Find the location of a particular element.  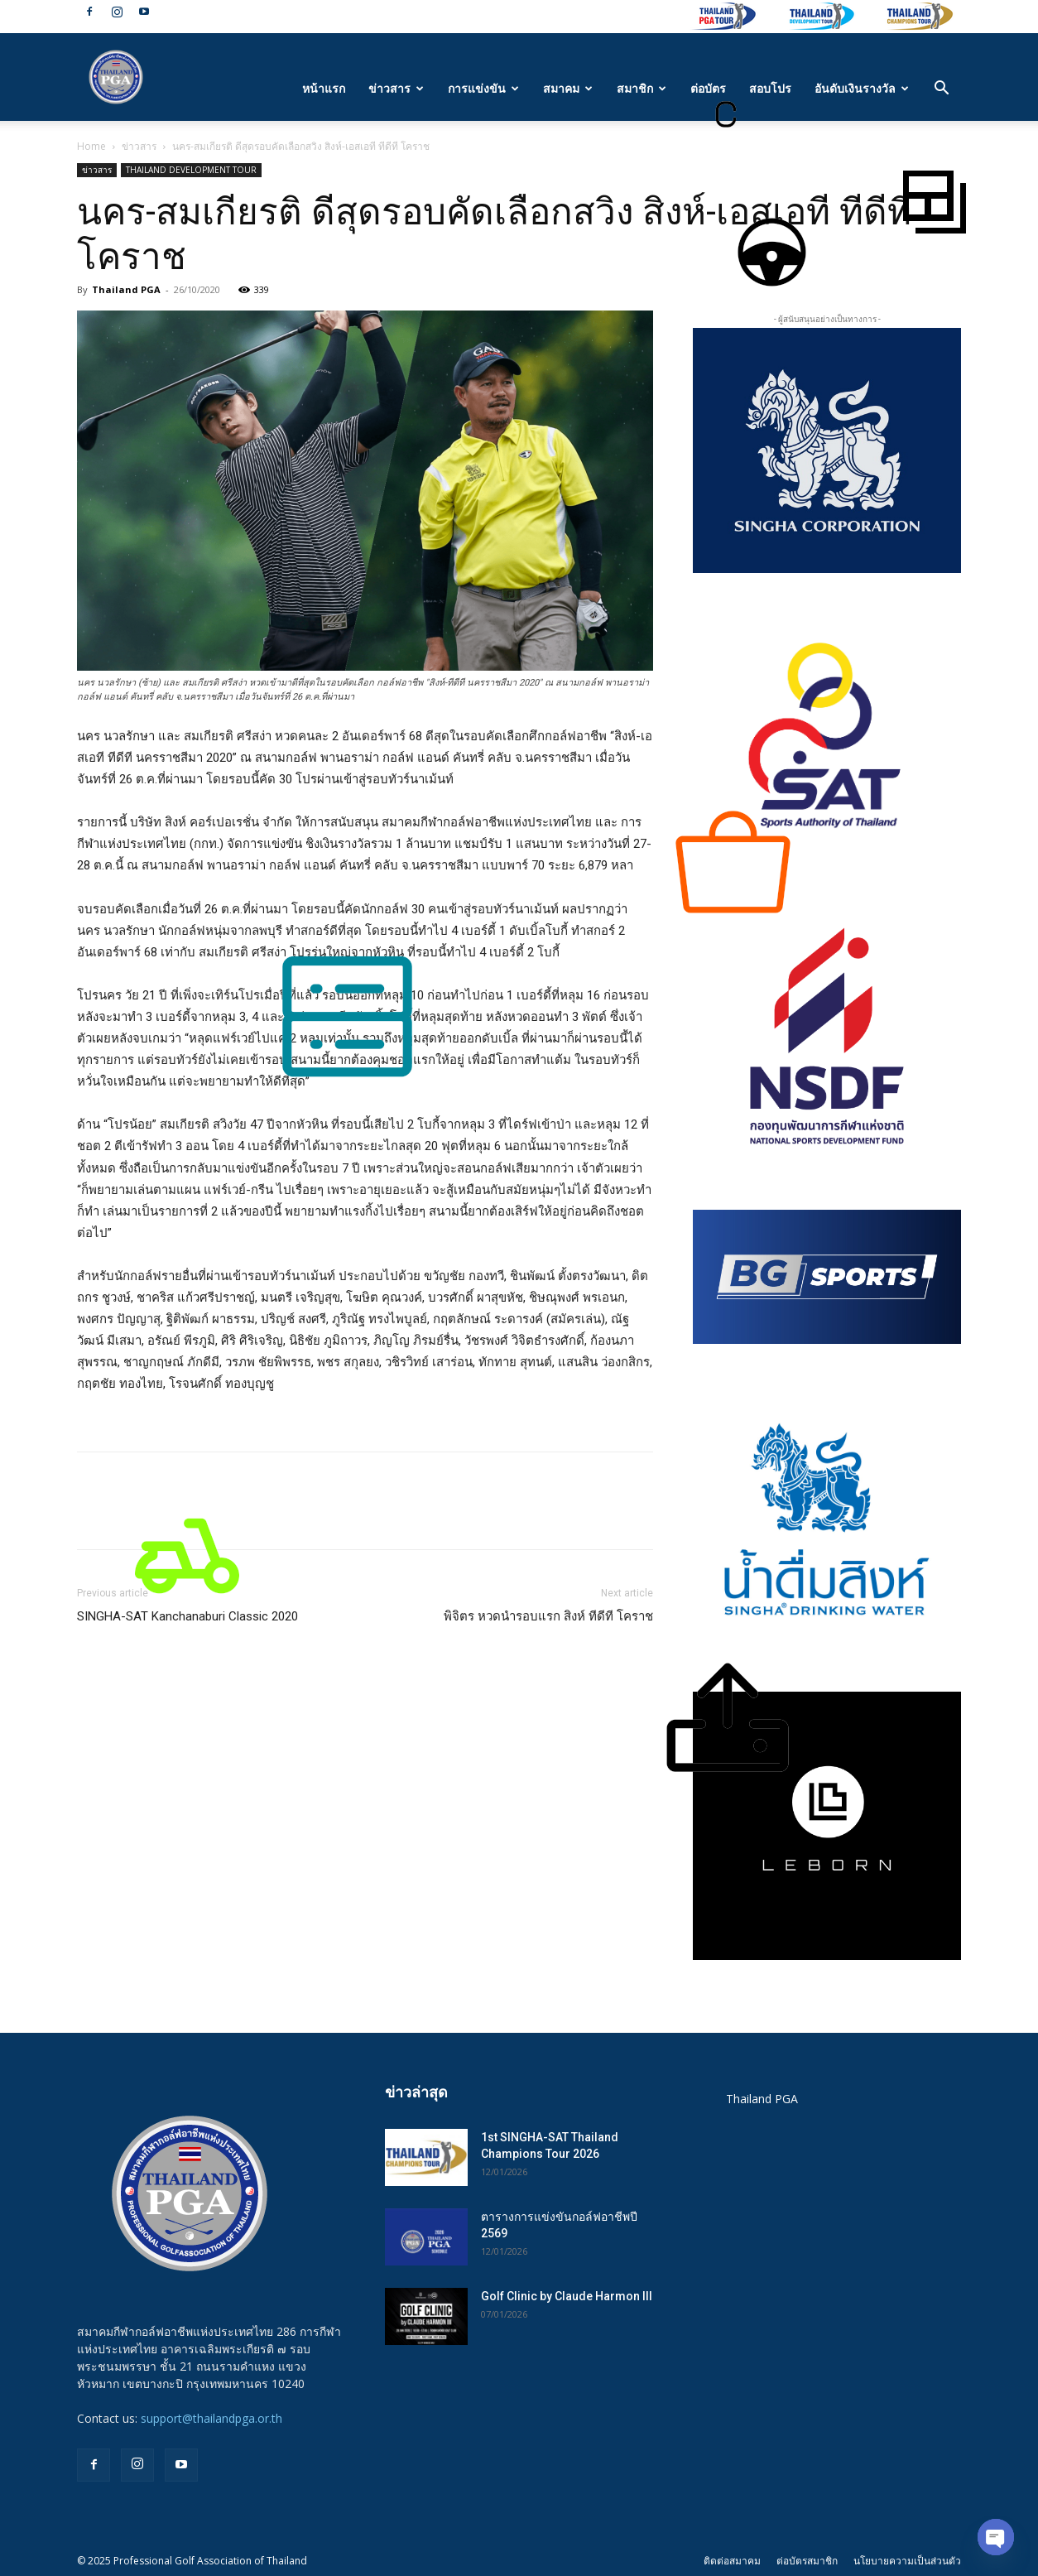

select moped or scooter delivery option is located at coordinates (187, 1559).